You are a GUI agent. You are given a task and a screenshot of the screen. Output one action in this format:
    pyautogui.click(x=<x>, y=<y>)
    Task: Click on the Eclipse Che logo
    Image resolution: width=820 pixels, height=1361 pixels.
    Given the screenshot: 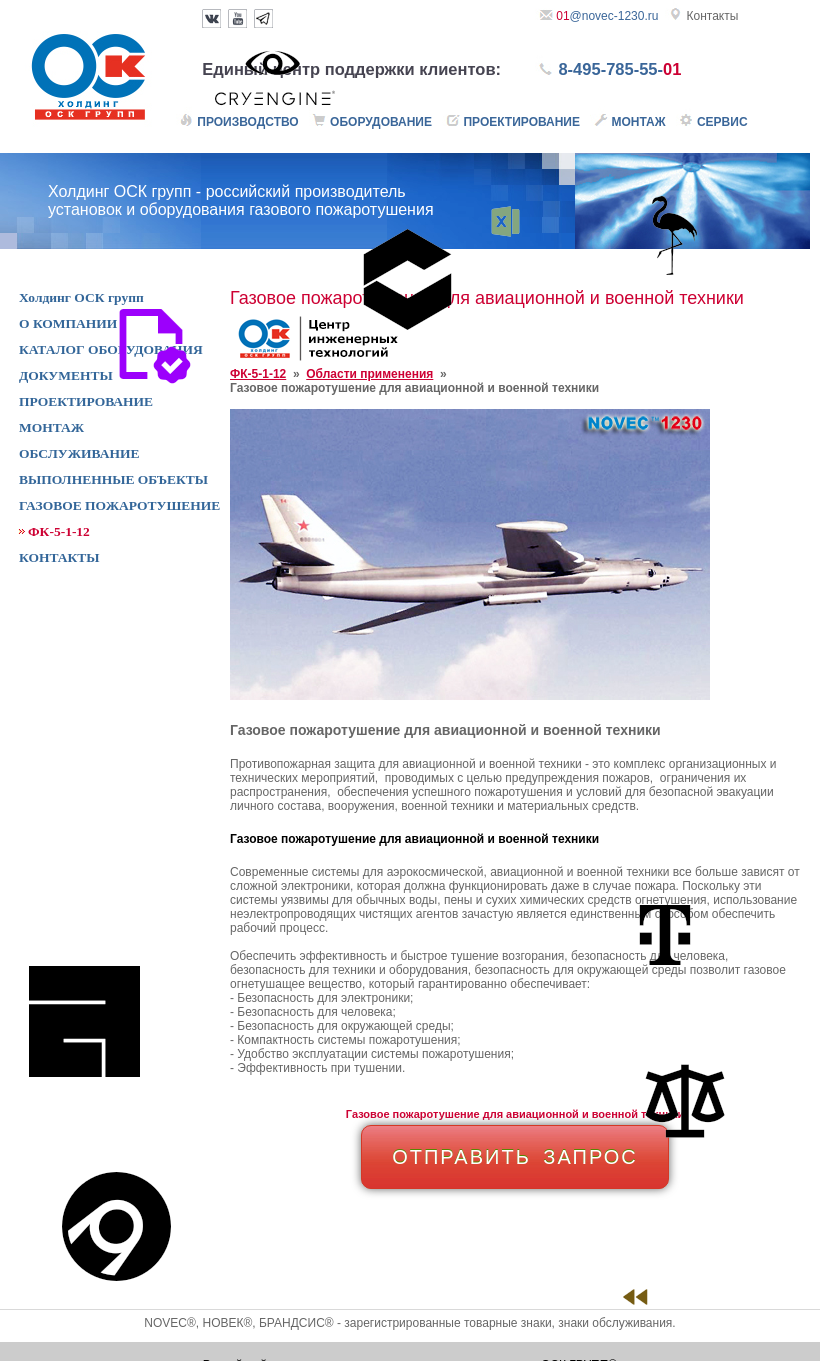 What is the action you would take?
    pyautogui.click(x=407, y=279)
    